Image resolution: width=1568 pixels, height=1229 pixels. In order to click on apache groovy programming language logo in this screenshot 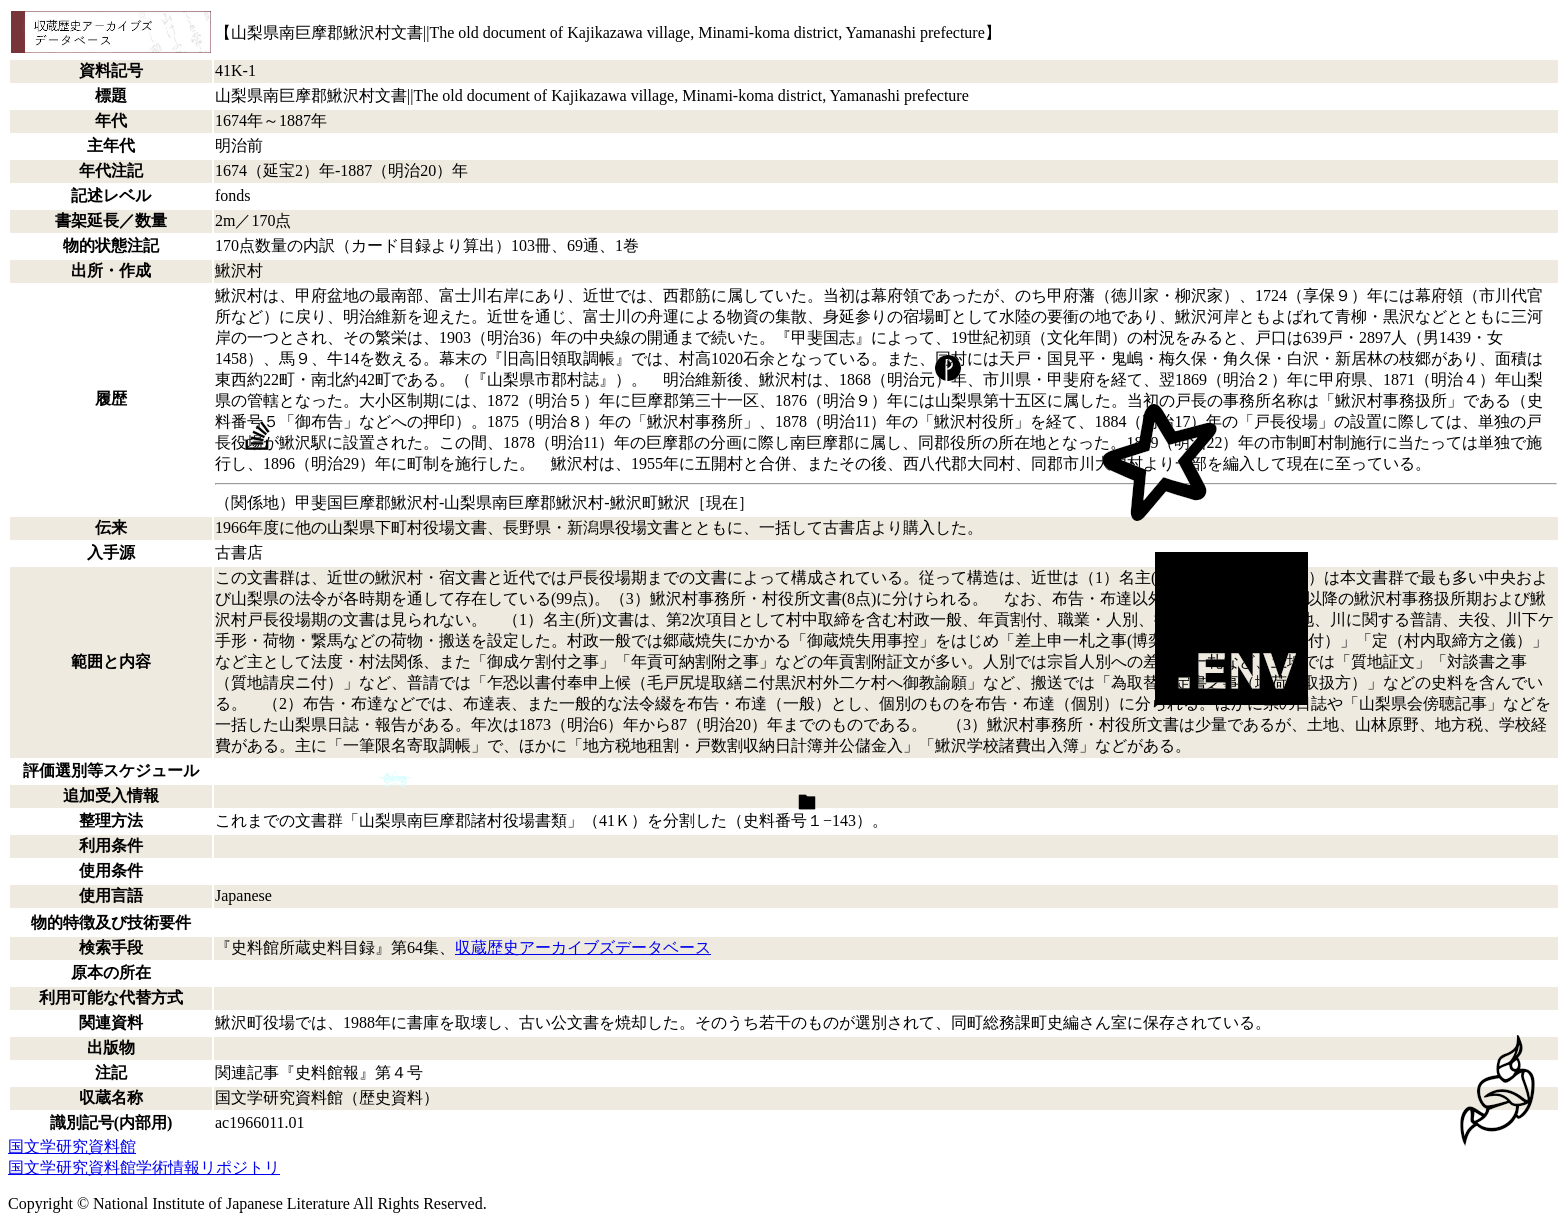, I will do `click(395, 779)`.